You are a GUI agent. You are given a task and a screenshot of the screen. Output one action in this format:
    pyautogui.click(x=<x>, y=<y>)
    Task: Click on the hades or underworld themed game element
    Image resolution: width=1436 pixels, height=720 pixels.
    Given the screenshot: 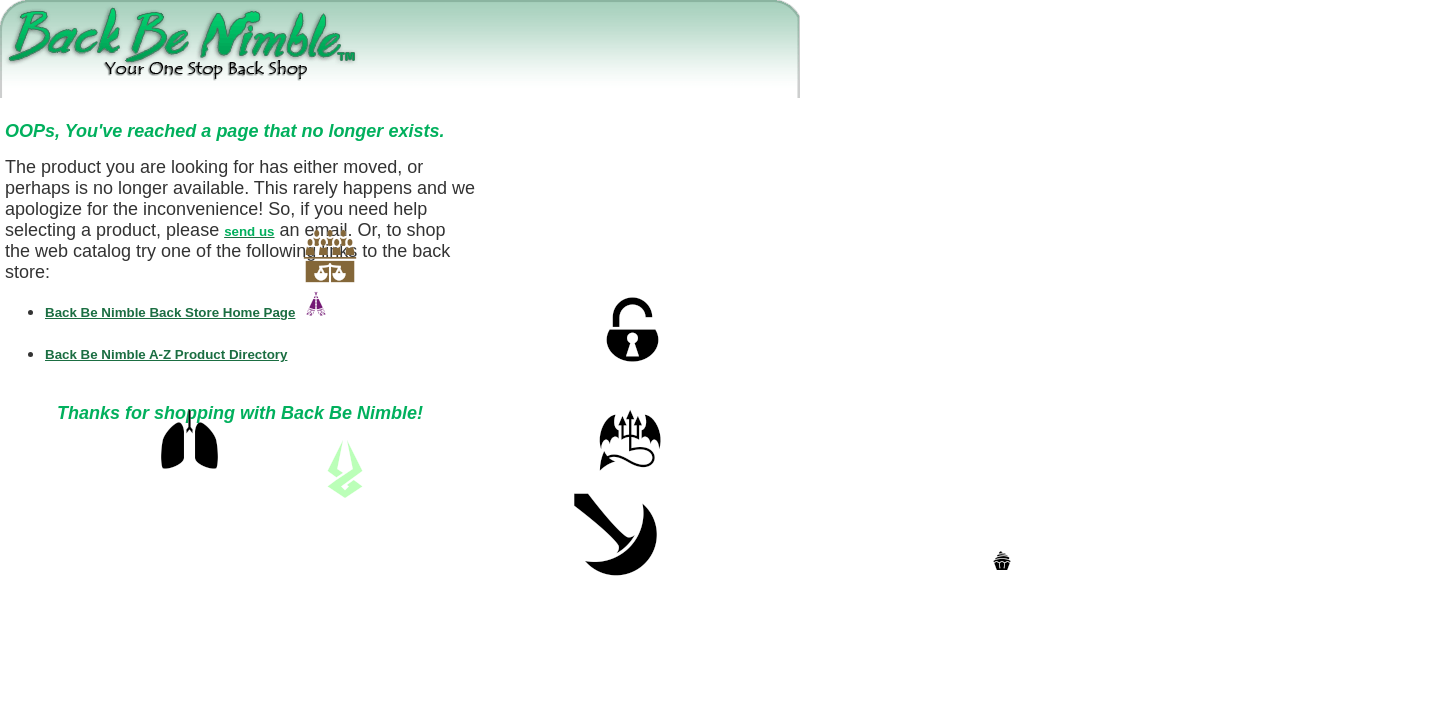 What is the action you would take?
    pyautogui.click(x=345, y=469)
    